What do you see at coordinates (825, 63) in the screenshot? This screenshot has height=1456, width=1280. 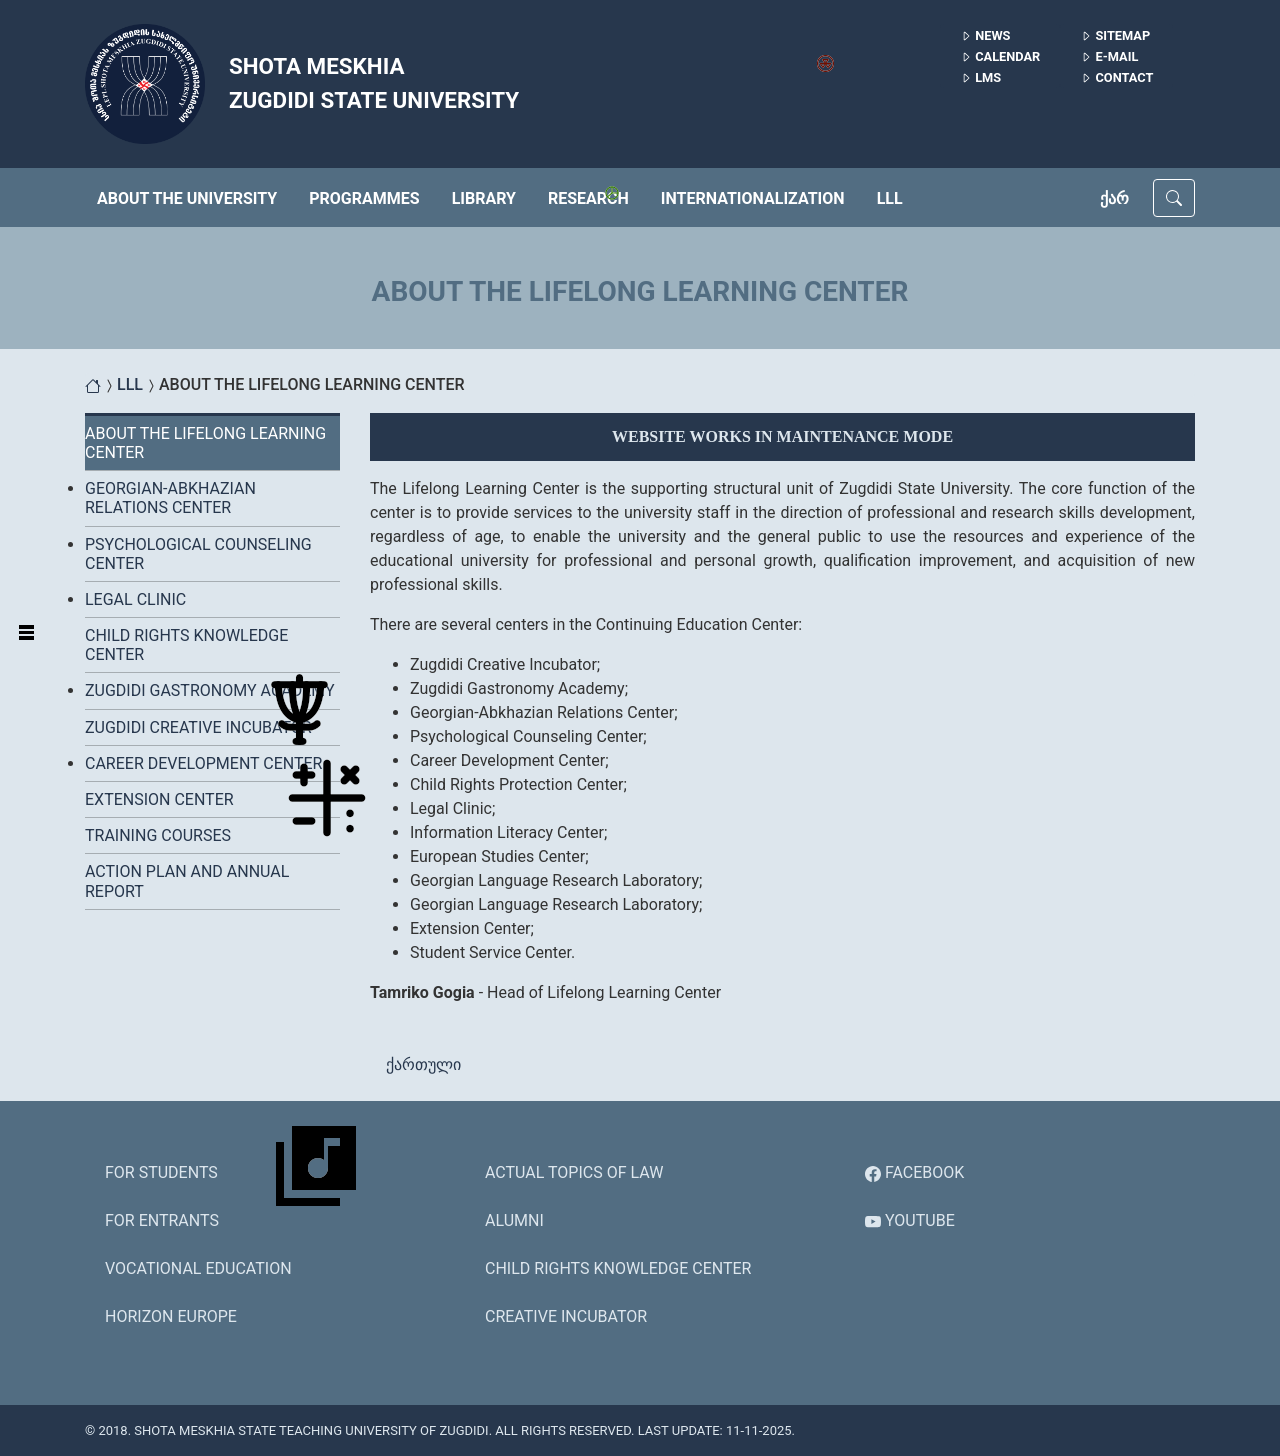 I see `fallout shelter or nuclear safety indicator` at bounding box center [825, 63].